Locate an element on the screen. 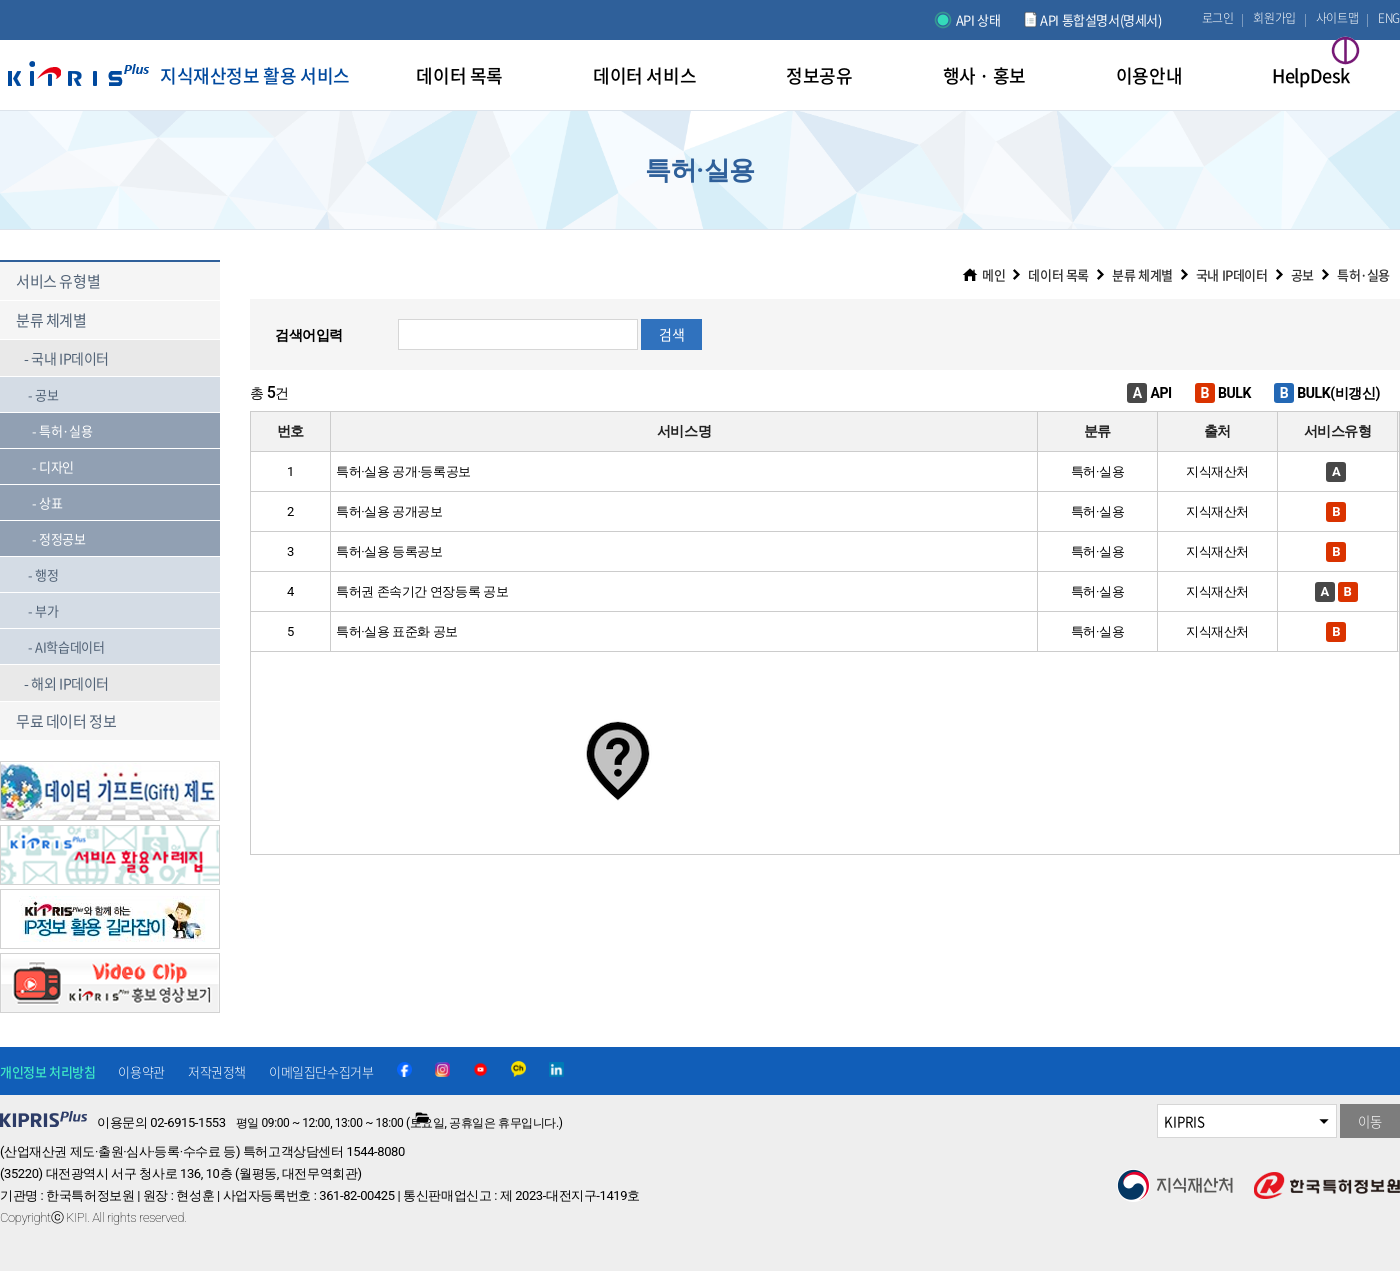  toggle between light and dark mode is located at coordinates (1345, 50).